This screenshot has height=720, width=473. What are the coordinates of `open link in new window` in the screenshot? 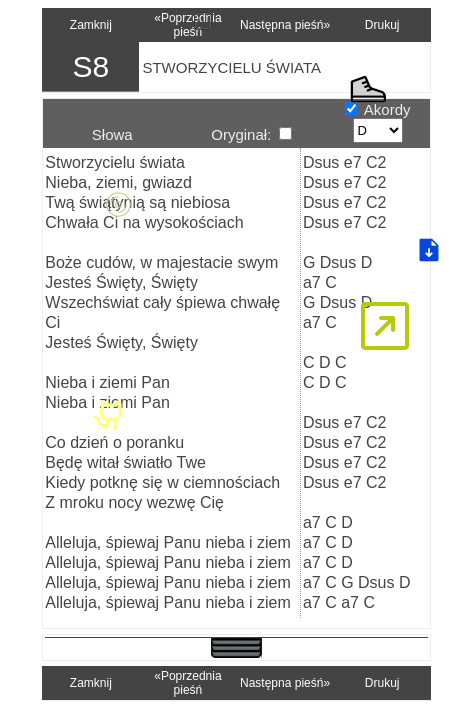 It's located at (385, 326).